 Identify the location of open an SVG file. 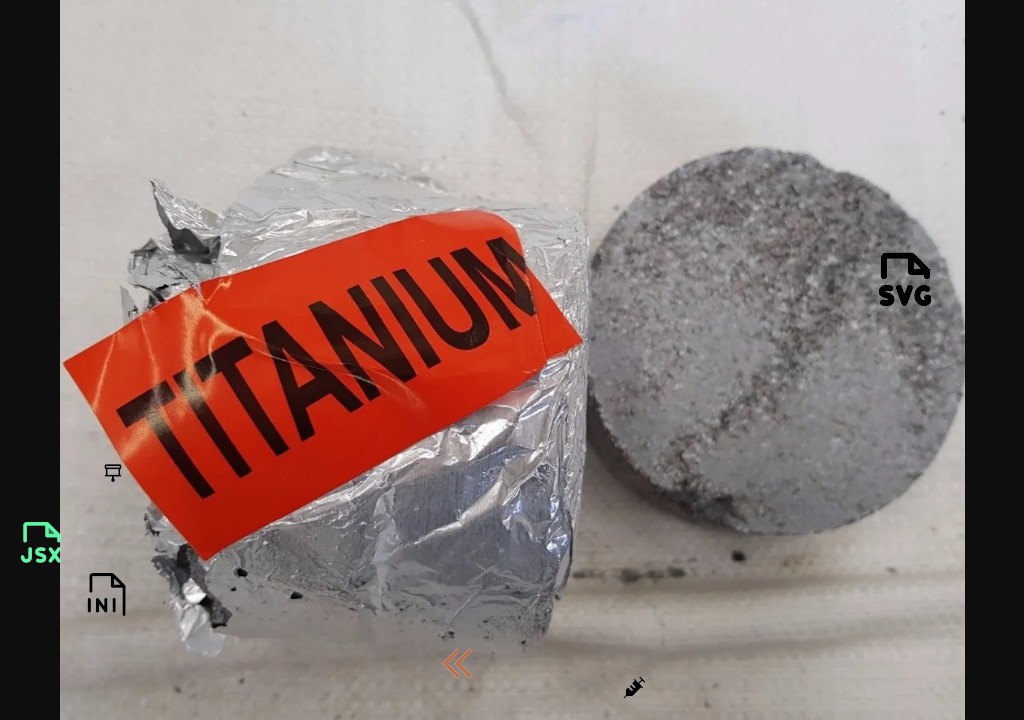
(905, 281).